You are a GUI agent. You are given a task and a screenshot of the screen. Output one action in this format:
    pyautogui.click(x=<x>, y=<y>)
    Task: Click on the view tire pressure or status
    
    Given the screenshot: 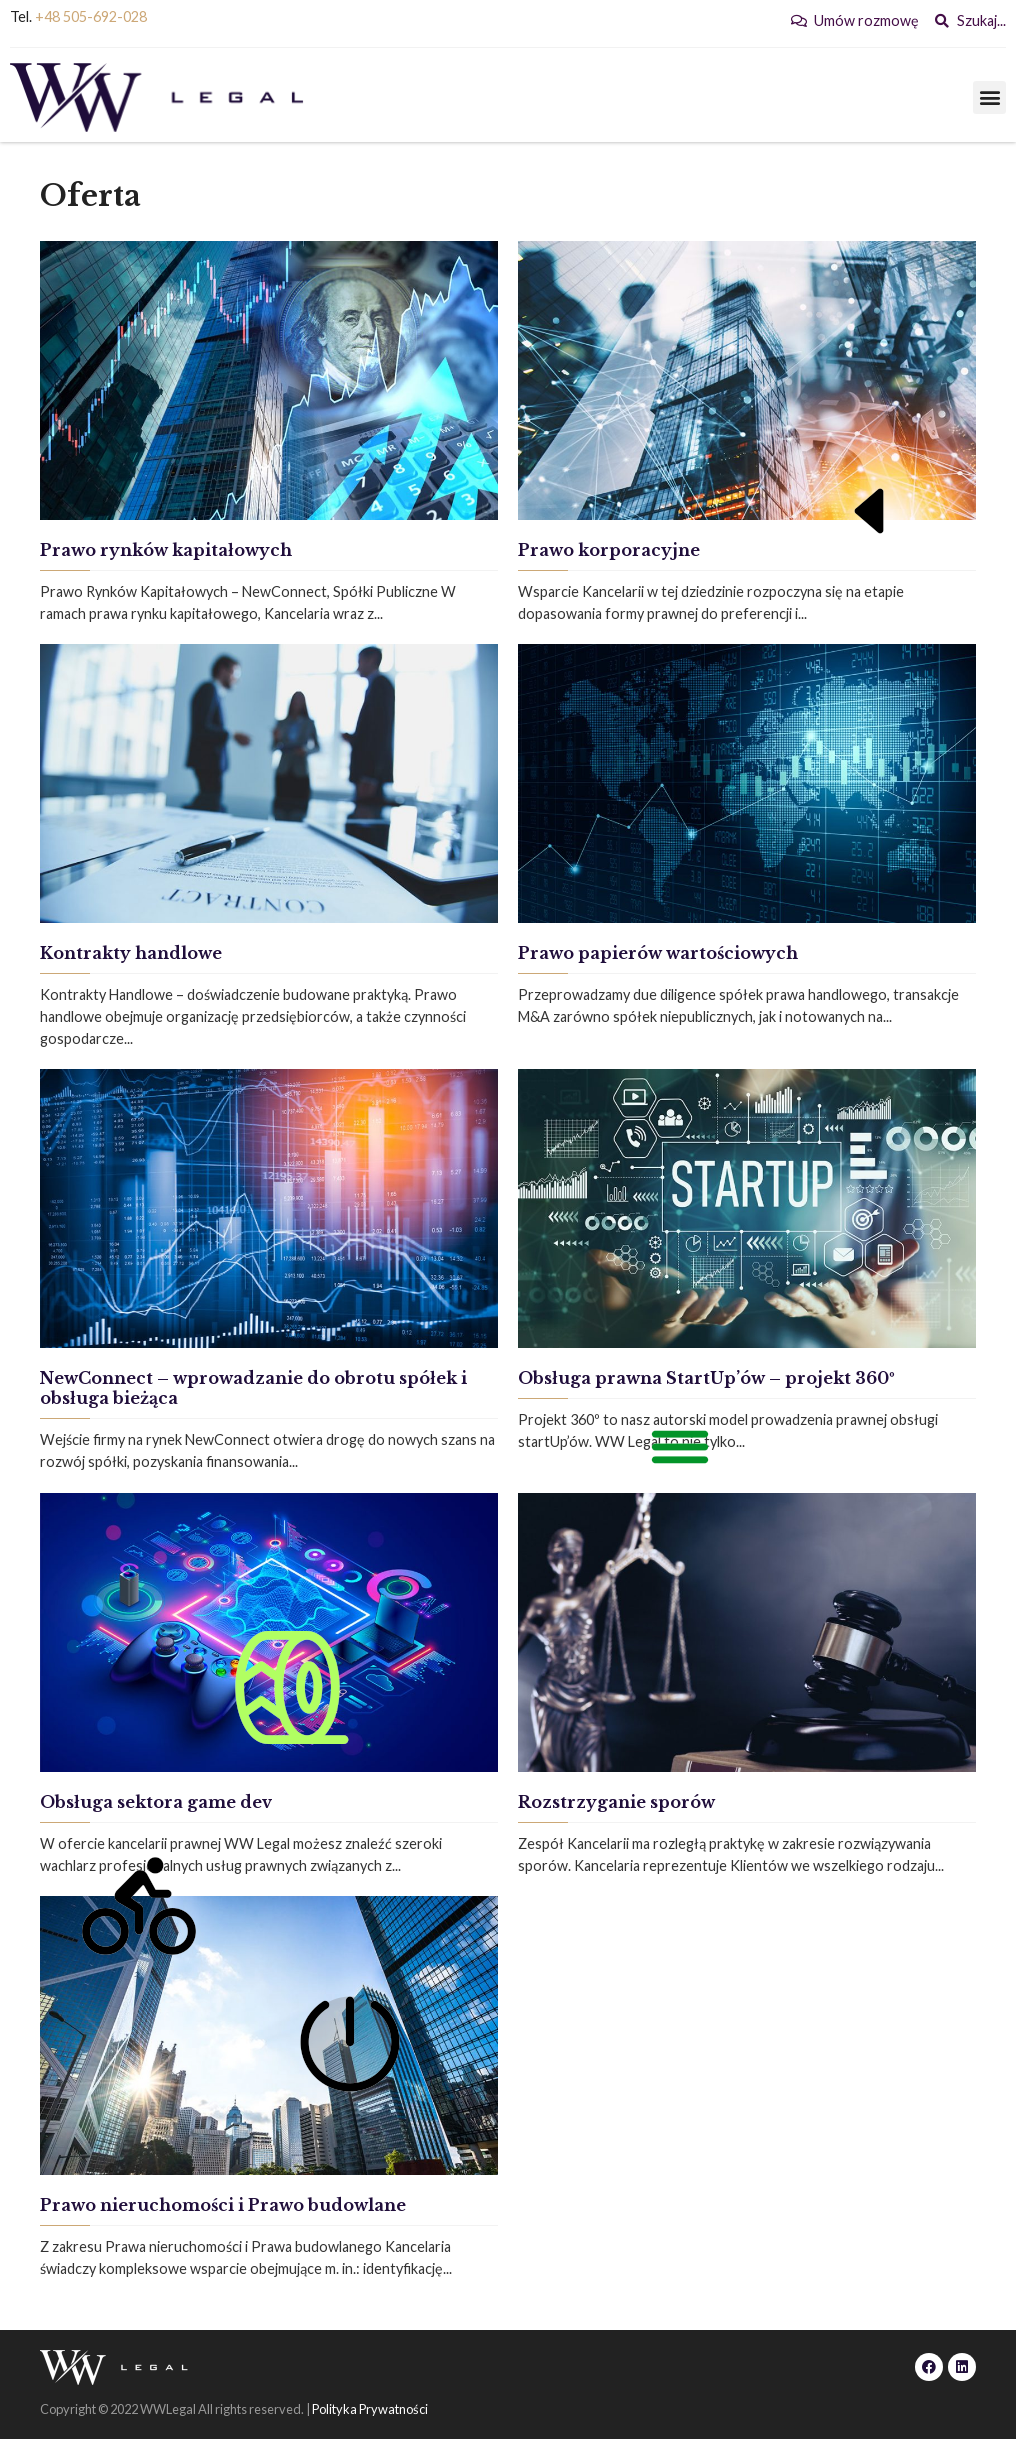 What is the action you would take?
    pyautogui.click(x=287, y=1687)
    